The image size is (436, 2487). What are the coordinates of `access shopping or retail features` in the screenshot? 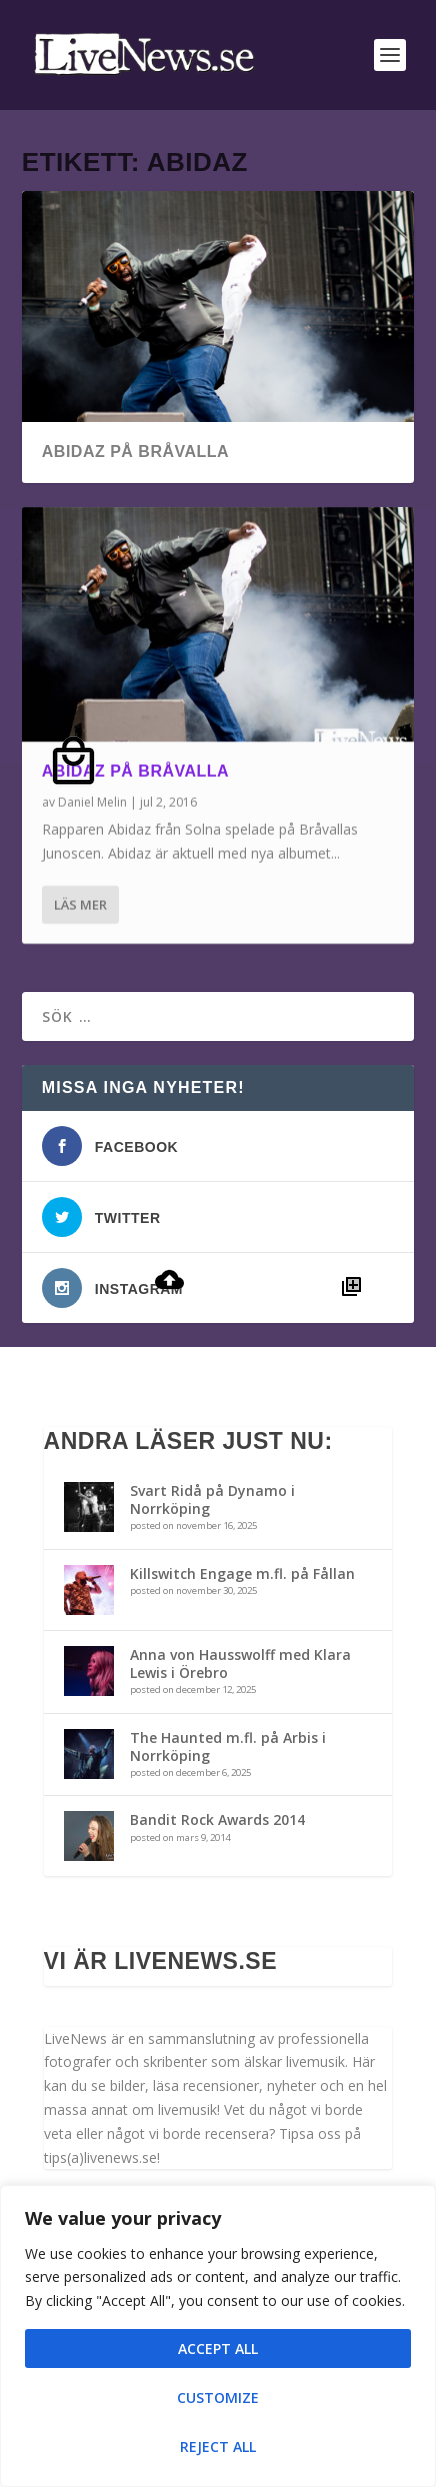 It's located at (73, 761).